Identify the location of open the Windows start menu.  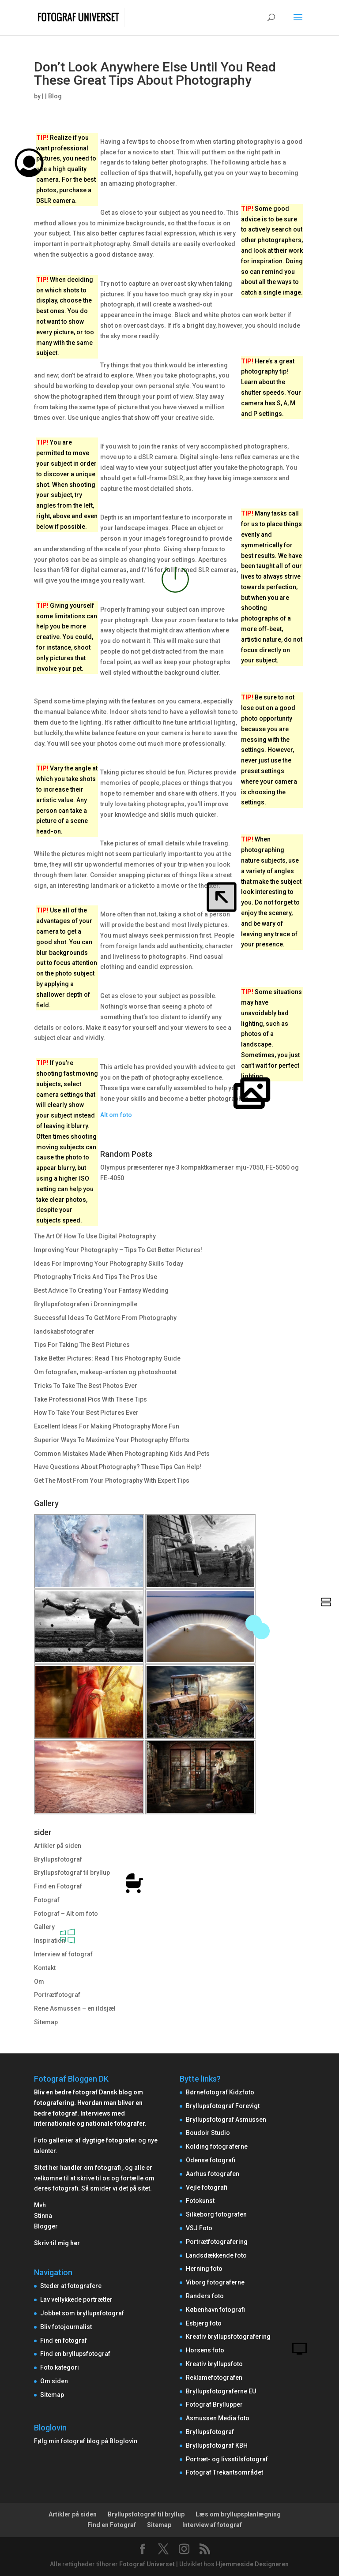
(68, 1936).